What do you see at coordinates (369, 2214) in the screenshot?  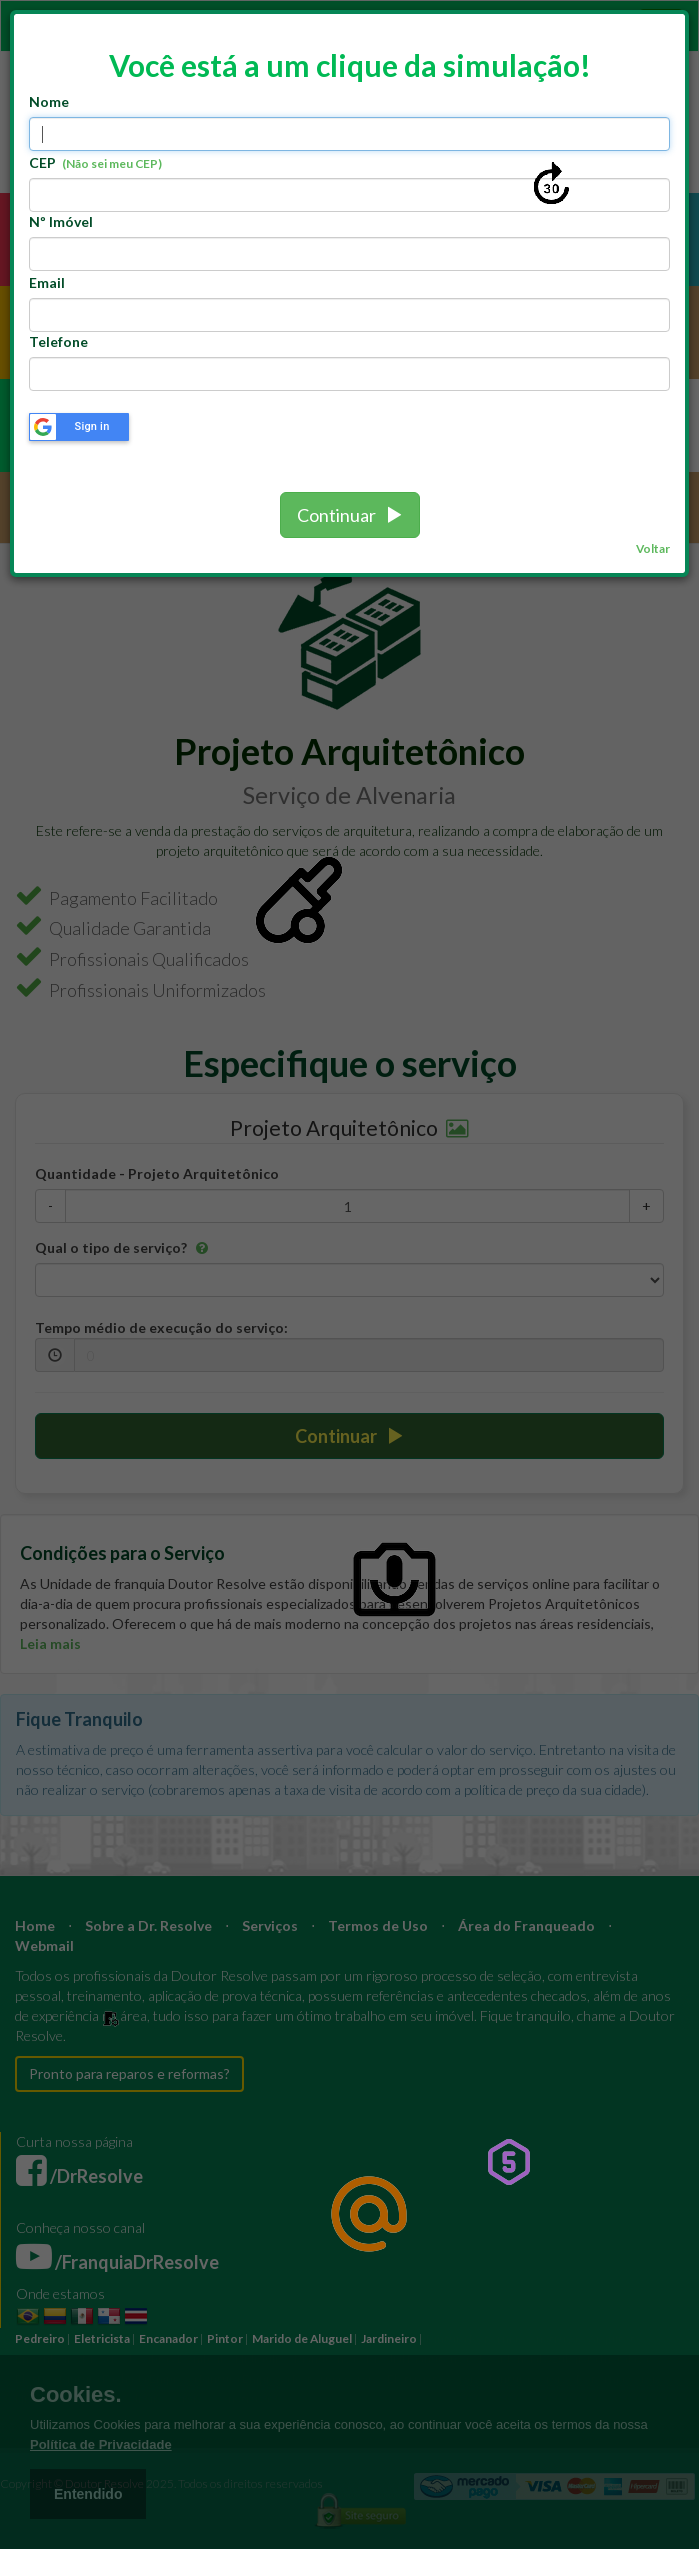 I see `mention a user in a post or comment` at bounding box center [369, 2214].